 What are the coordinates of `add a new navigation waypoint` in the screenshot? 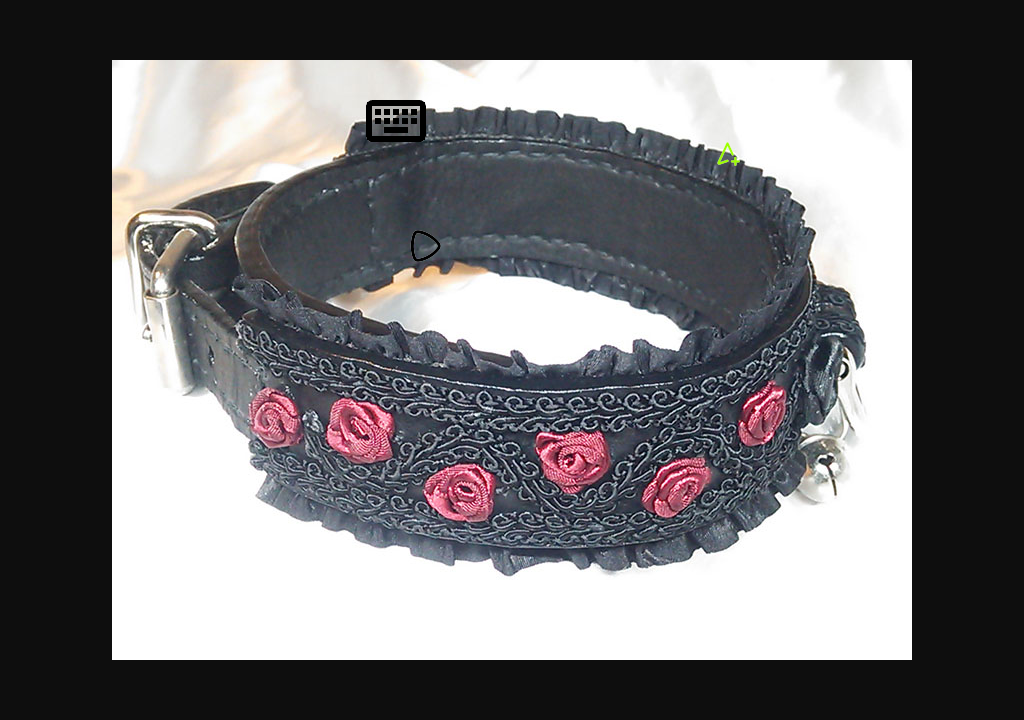 It's located at (727, 153).